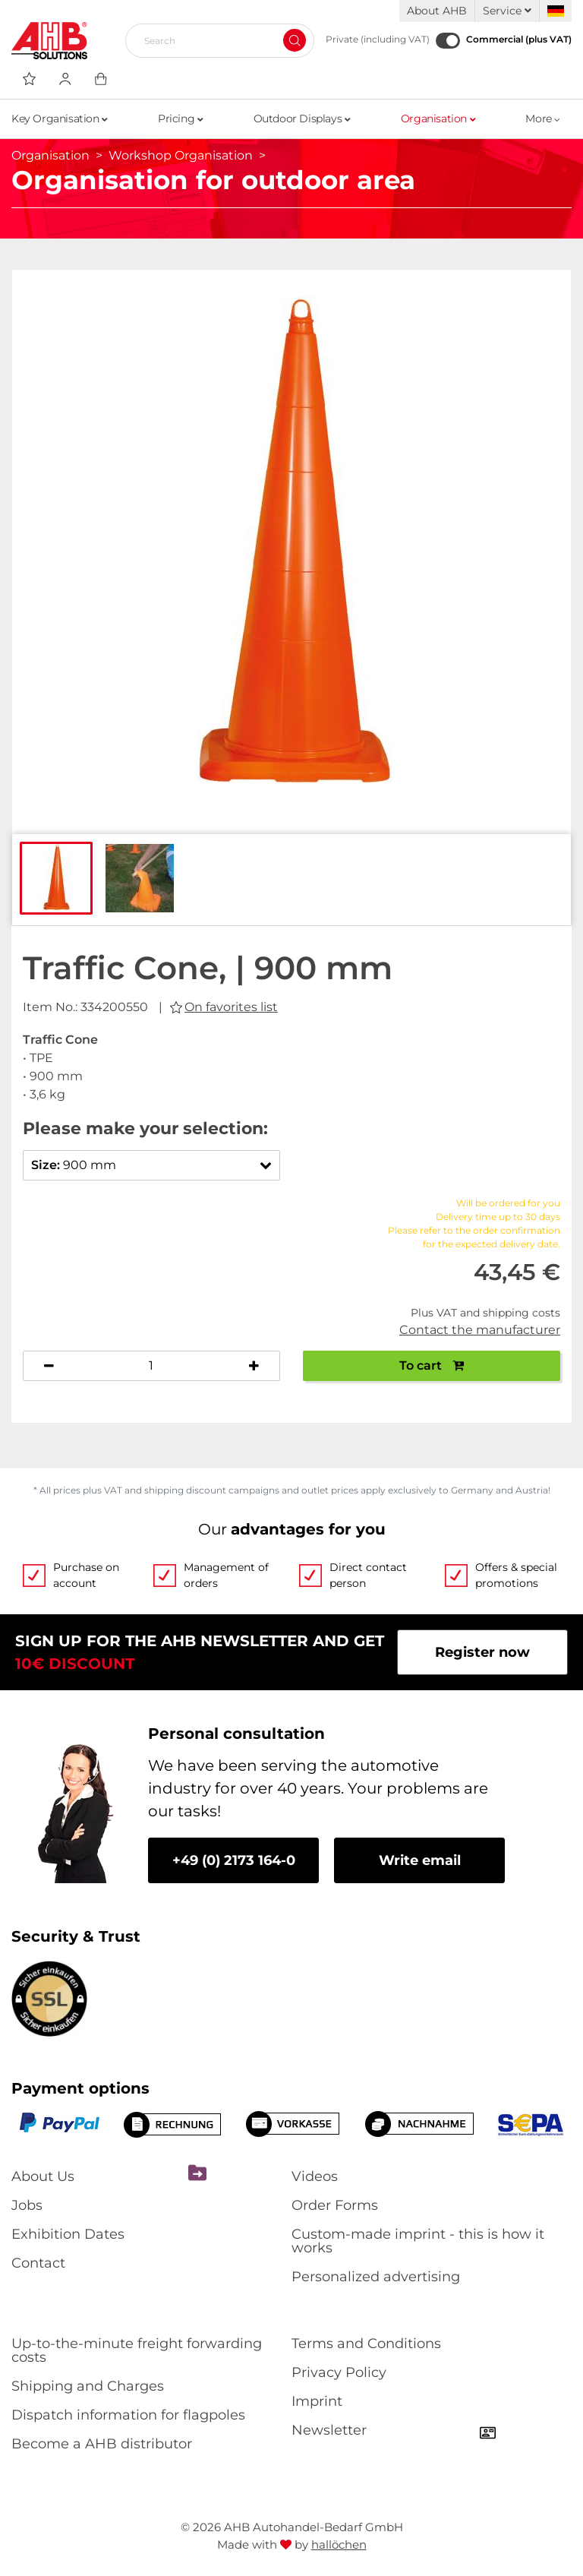 The height and width of the screenshot is (2576, 583). I want to click on view contact's email information, so click(487, 2432).